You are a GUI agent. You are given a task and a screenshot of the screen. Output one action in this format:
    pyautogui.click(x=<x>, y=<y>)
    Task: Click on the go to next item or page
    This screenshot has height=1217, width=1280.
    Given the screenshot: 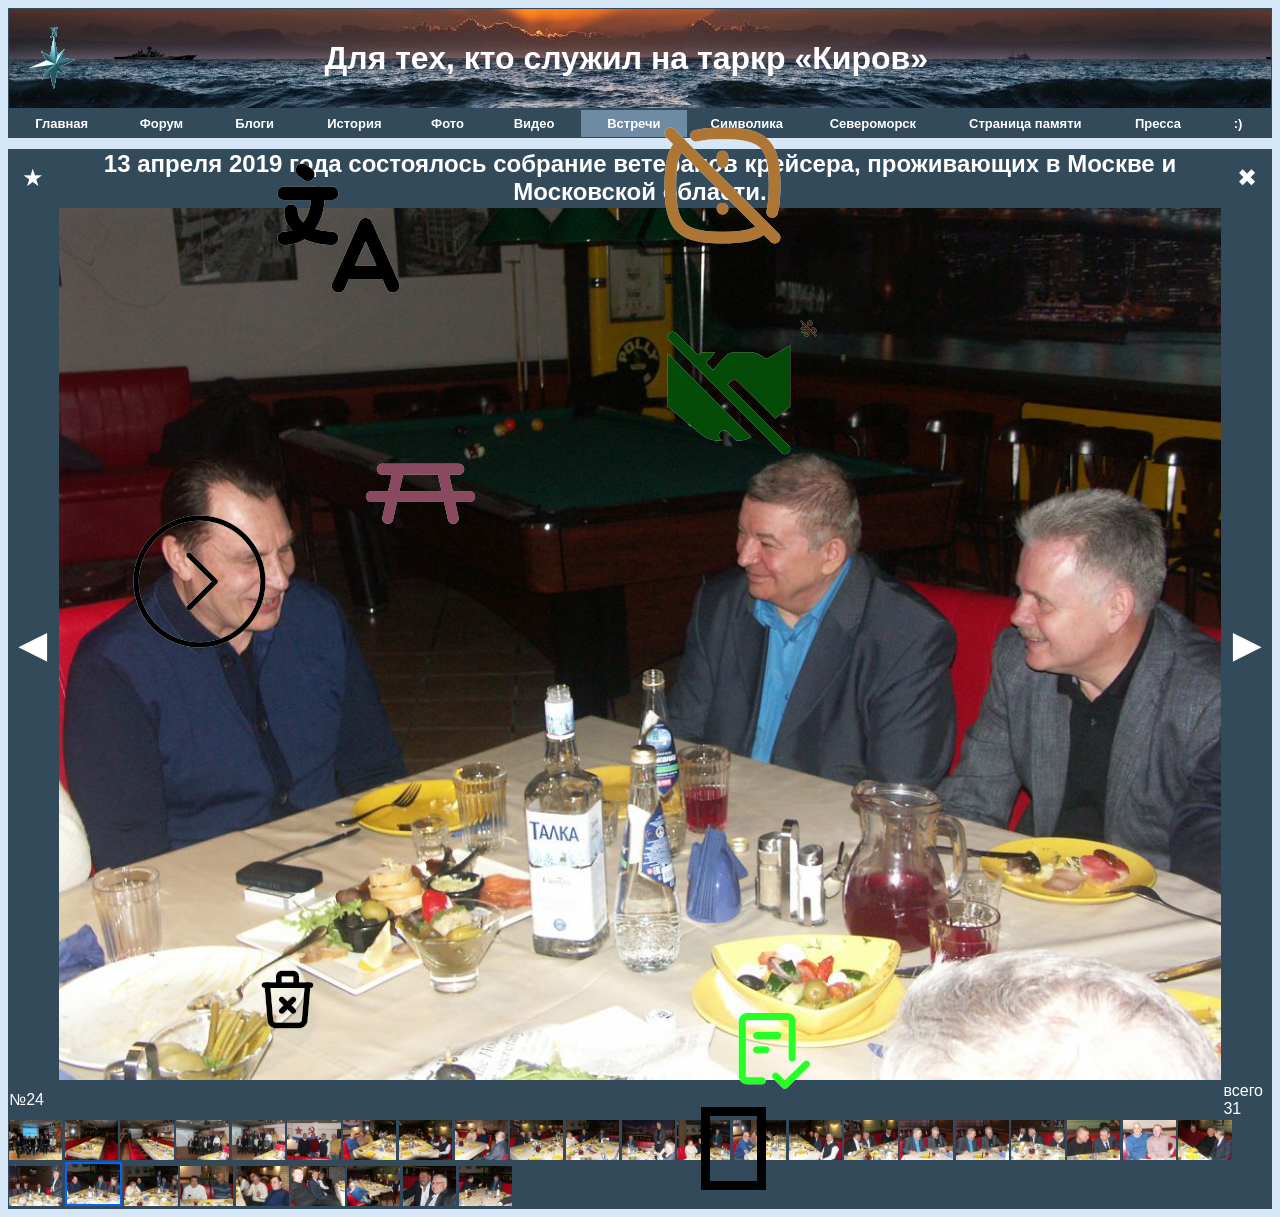 What is the action you would take?
    pyautogui.click(x=199, y=581)
    